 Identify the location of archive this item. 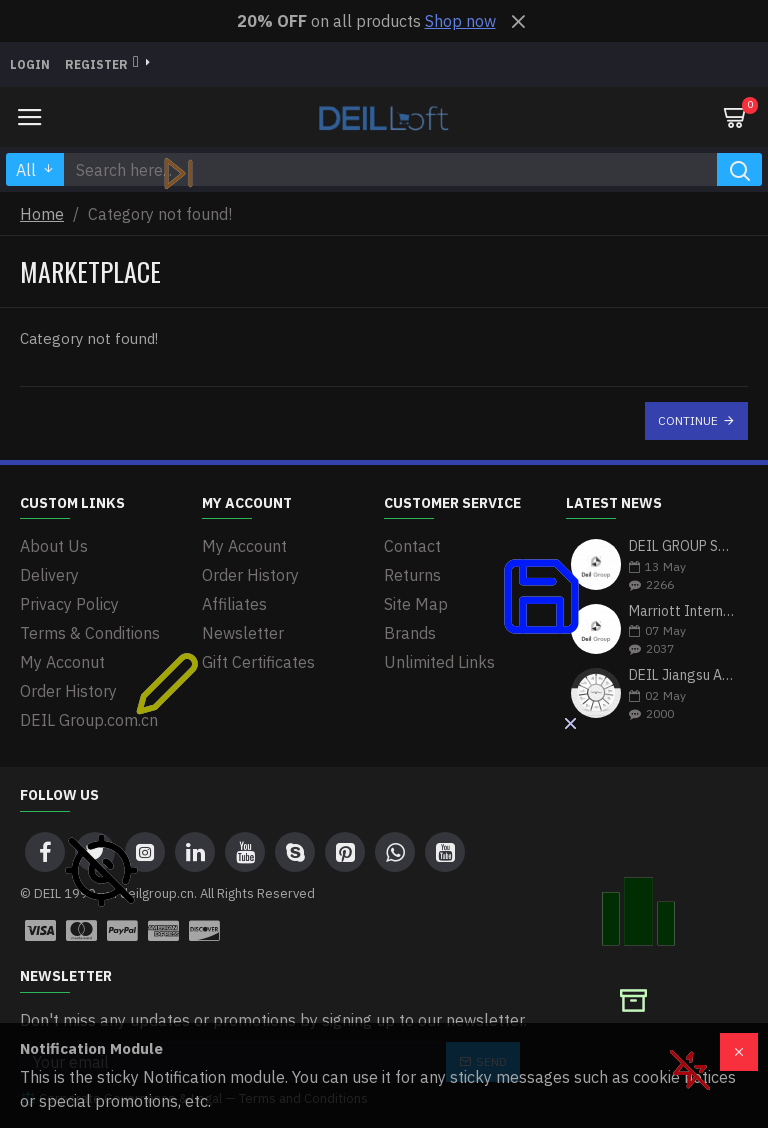
(633, 1000).